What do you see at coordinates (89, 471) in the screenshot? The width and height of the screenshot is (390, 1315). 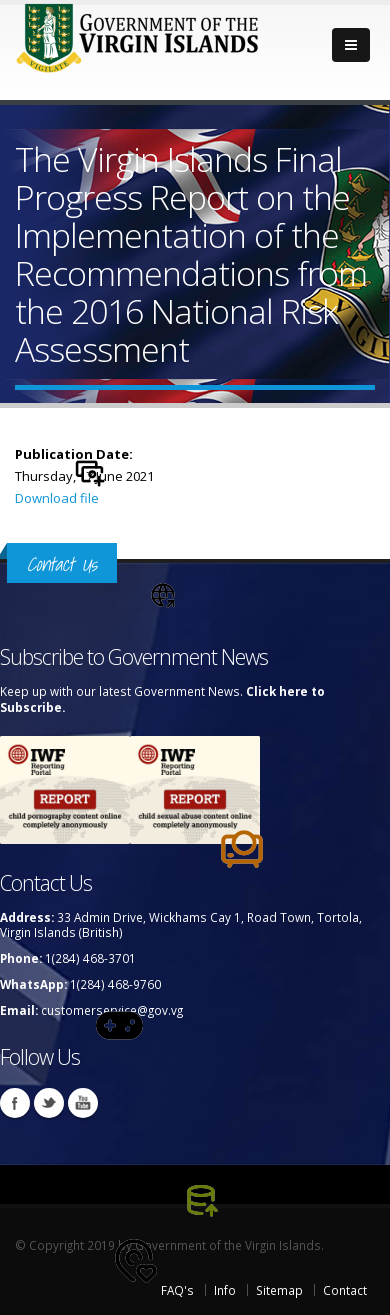 I see `add funds to your account` at bounding box center [89, 471].